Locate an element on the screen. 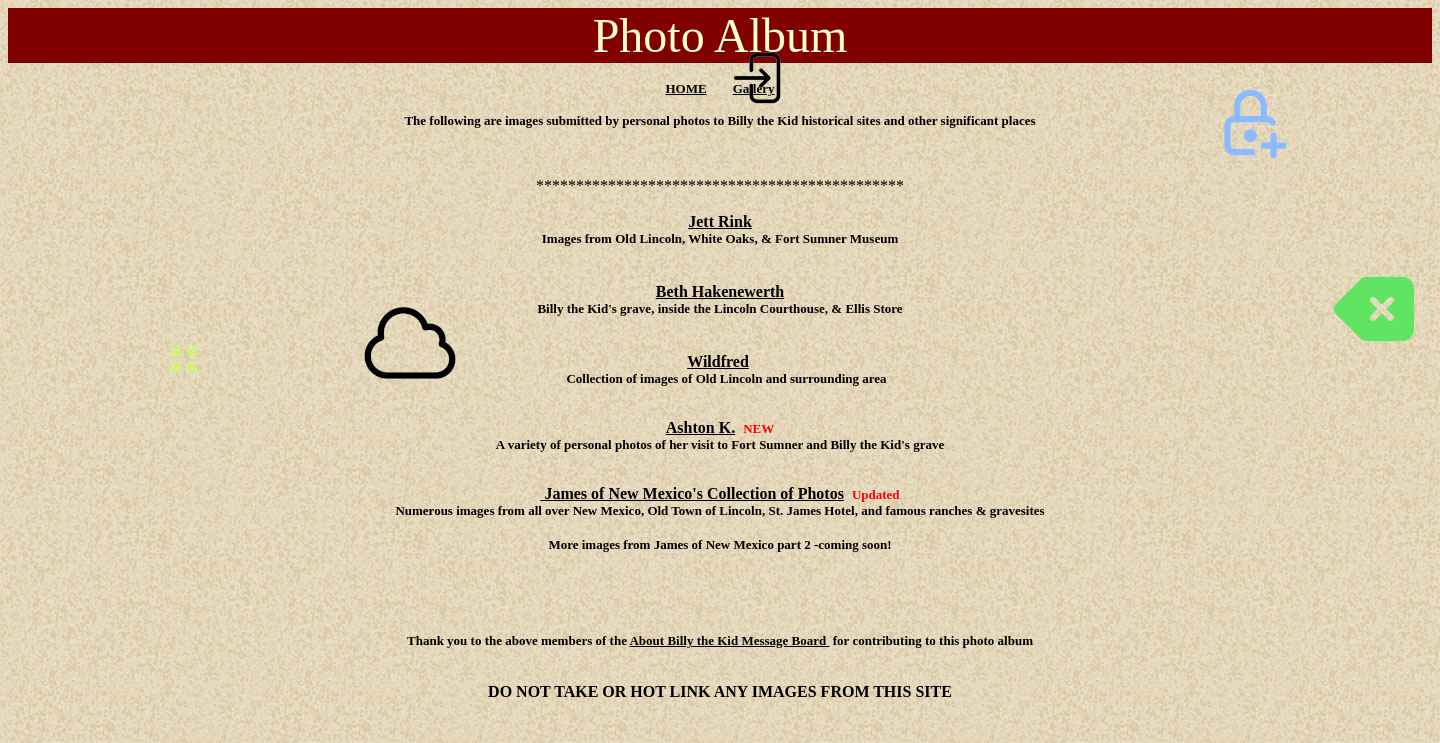 Image resolution: width=1440 pixels, height=743 pixels. exit fullscreen mode is located at coordinates (184, 359).